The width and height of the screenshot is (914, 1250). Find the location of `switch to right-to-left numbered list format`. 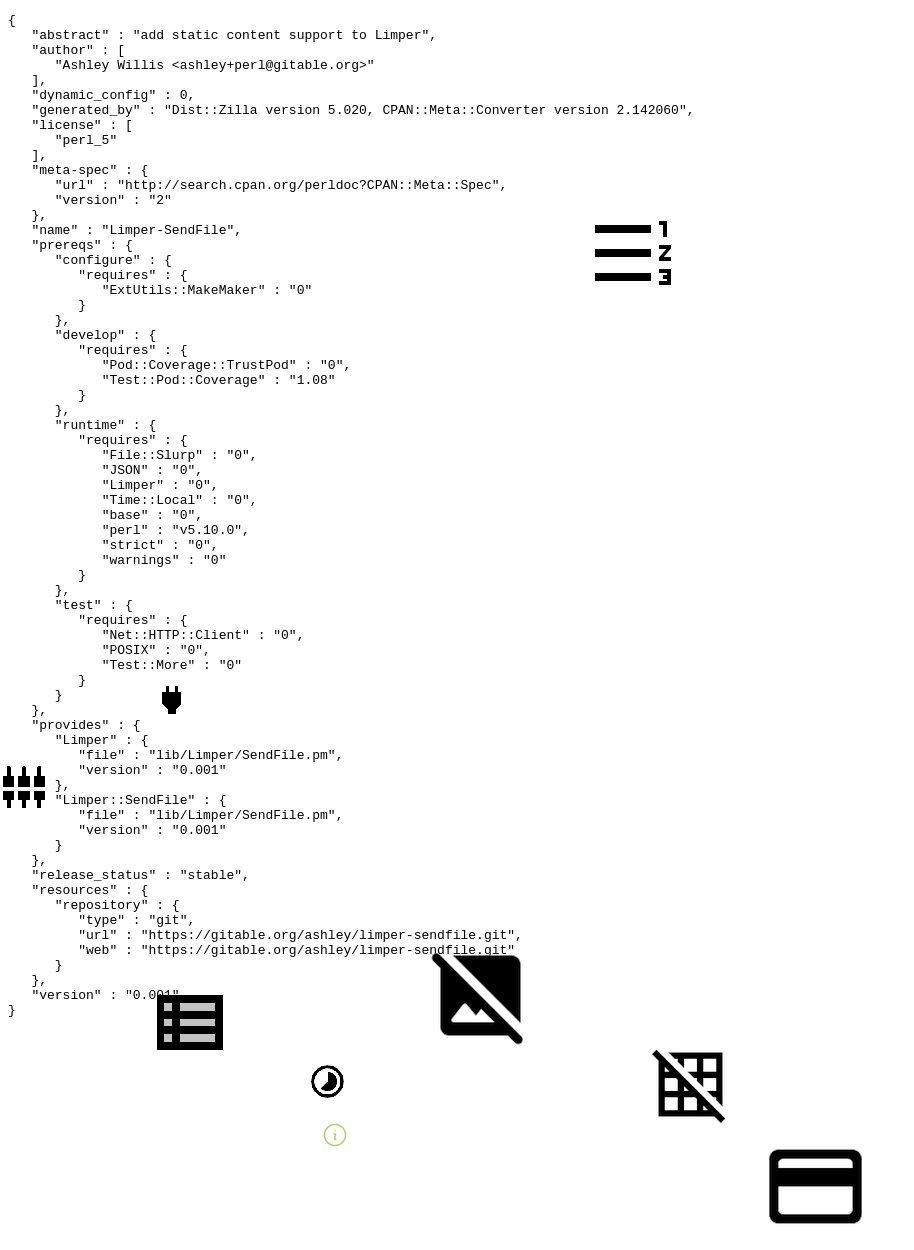

switch to right-to-left numbered list format is located at coordinates (635, 253).